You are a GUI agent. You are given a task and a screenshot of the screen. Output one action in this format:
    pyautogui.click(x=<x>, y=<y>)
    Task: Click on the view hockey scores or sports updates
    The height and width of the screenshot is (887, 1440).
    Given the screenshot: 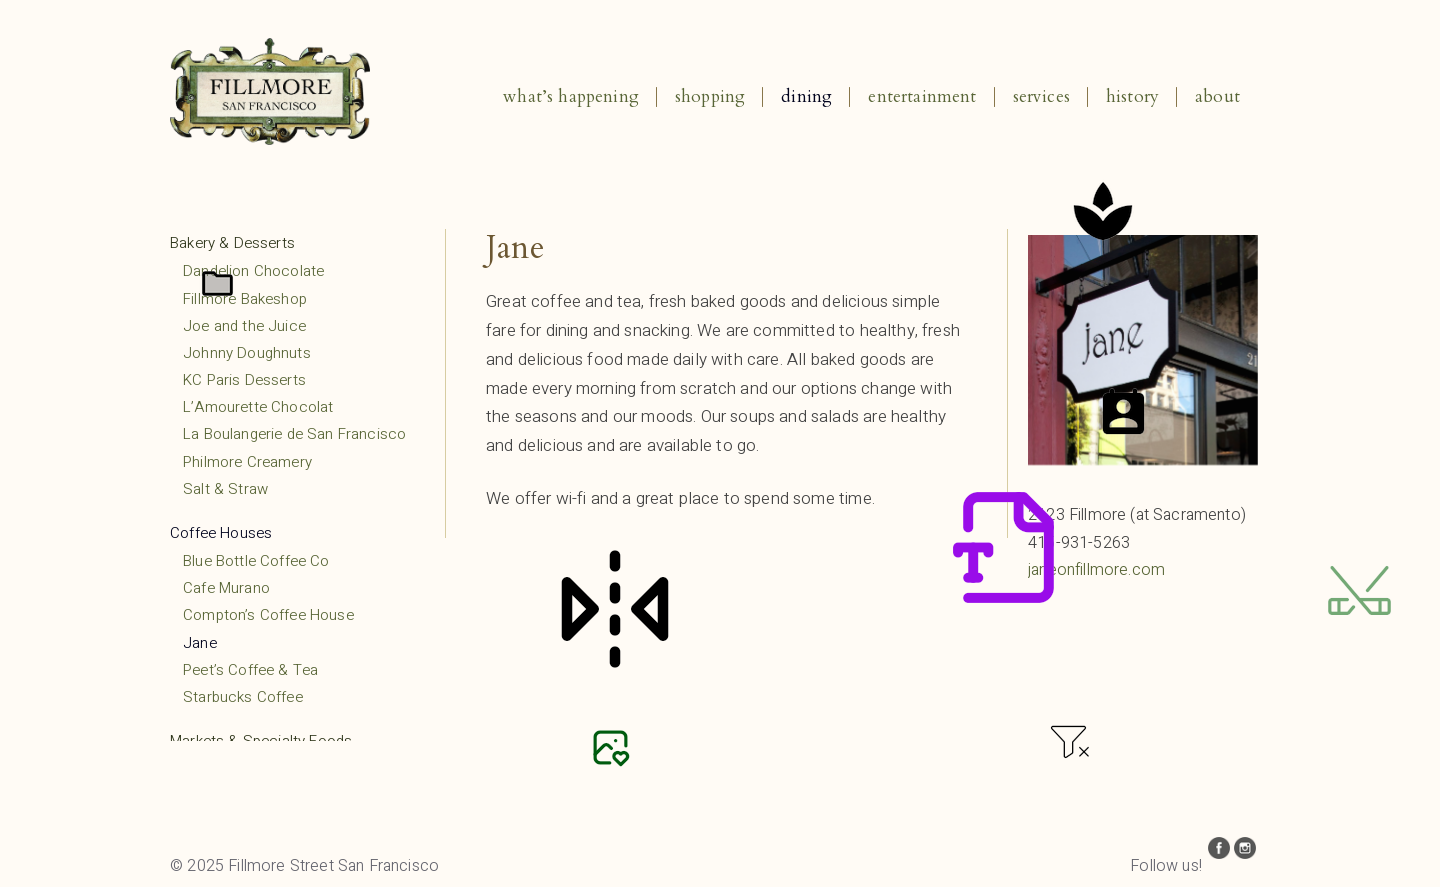 What is the action you would take?
    pyautogui.click(x=1359, y=590)
    